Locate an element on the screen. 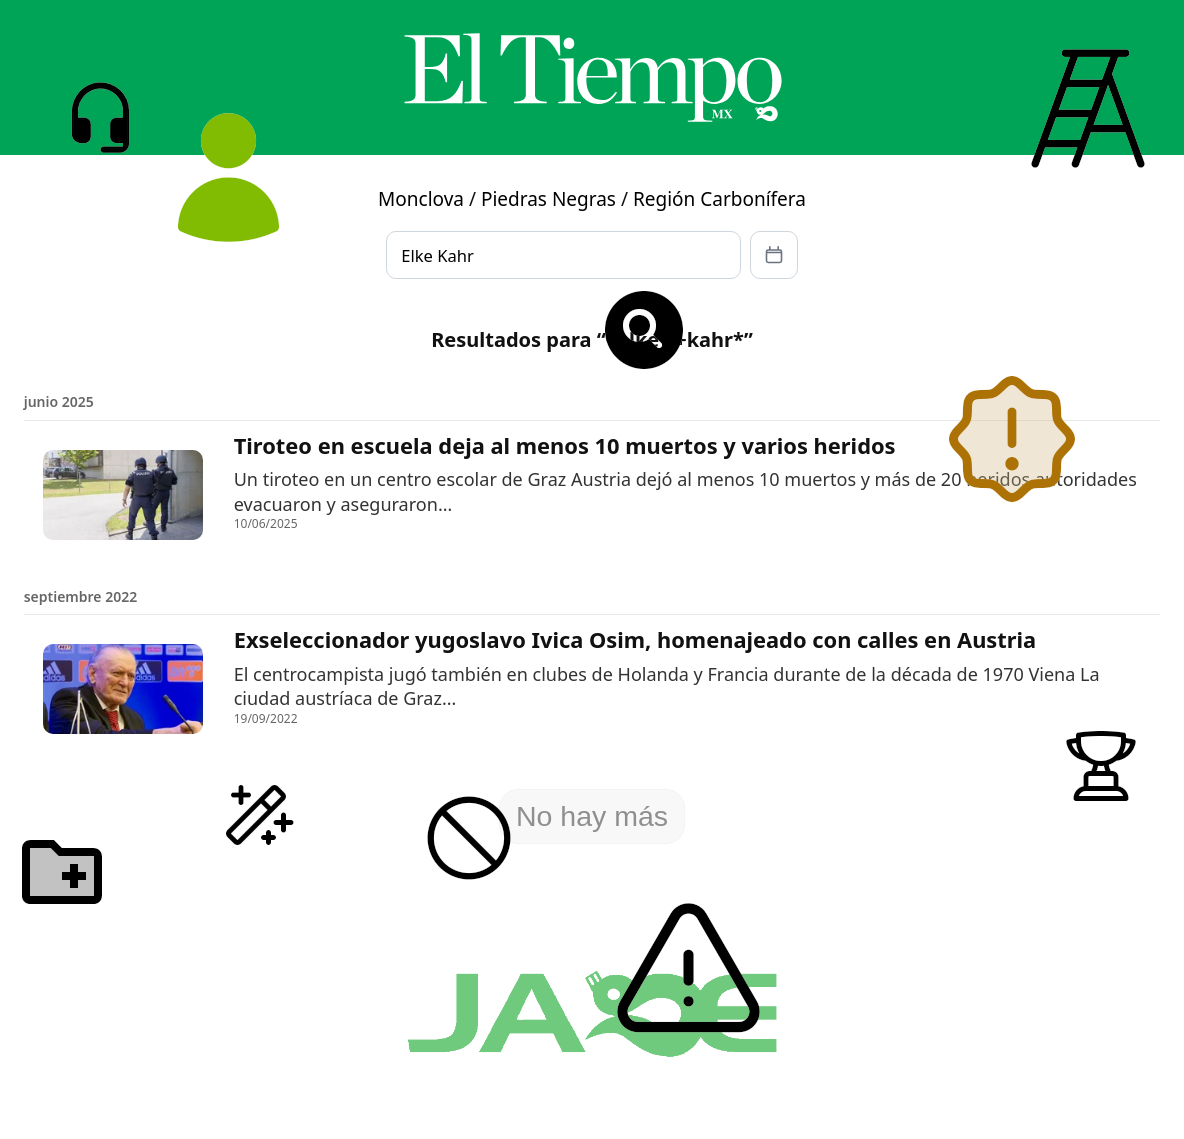  tap to search is located at coordinates (644, 330).